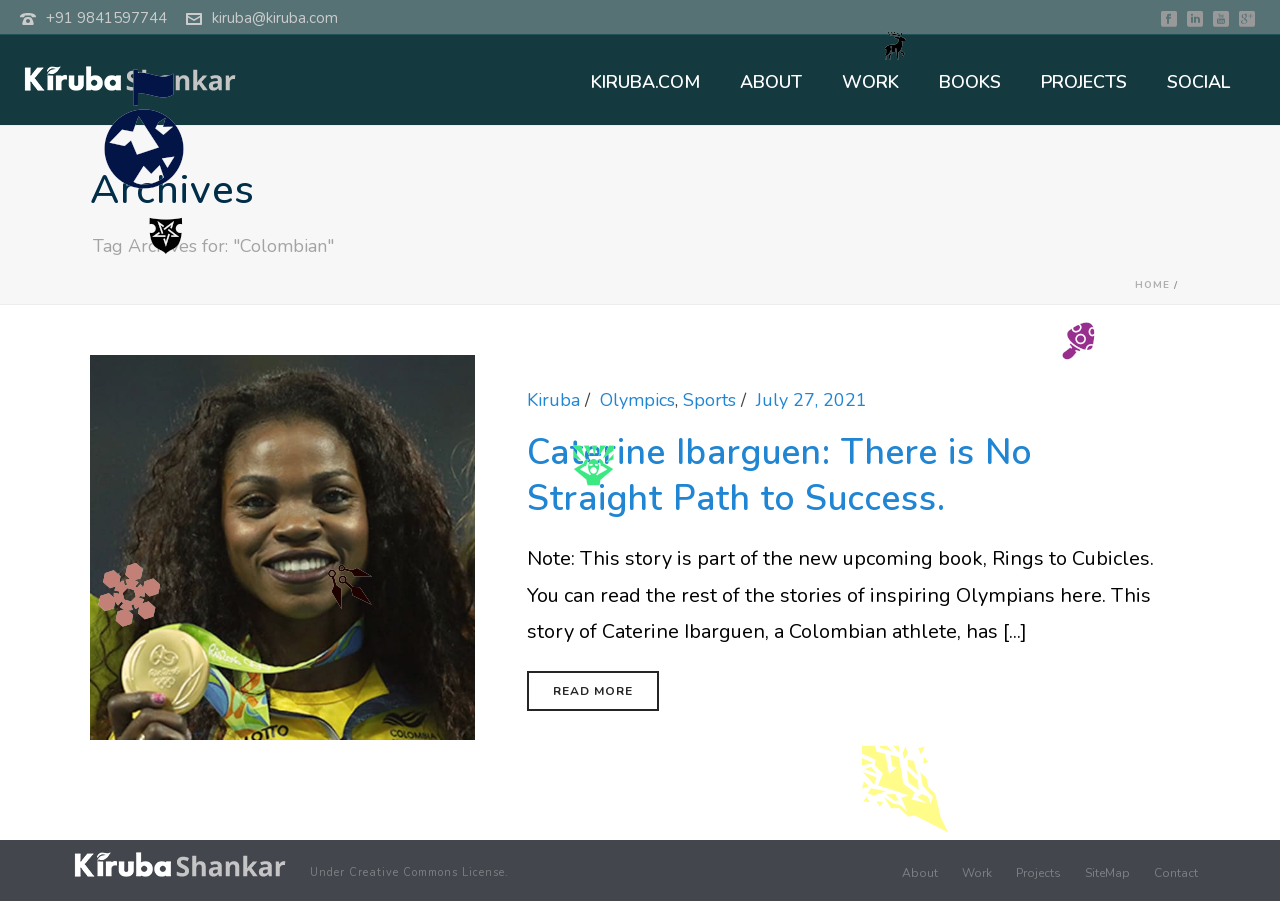 This screenshot has height=901, width=1280. Describe the element at coordinates (144, 128) in the screenshot. I see `conquer or claim a planet in a strategy game` at that location.